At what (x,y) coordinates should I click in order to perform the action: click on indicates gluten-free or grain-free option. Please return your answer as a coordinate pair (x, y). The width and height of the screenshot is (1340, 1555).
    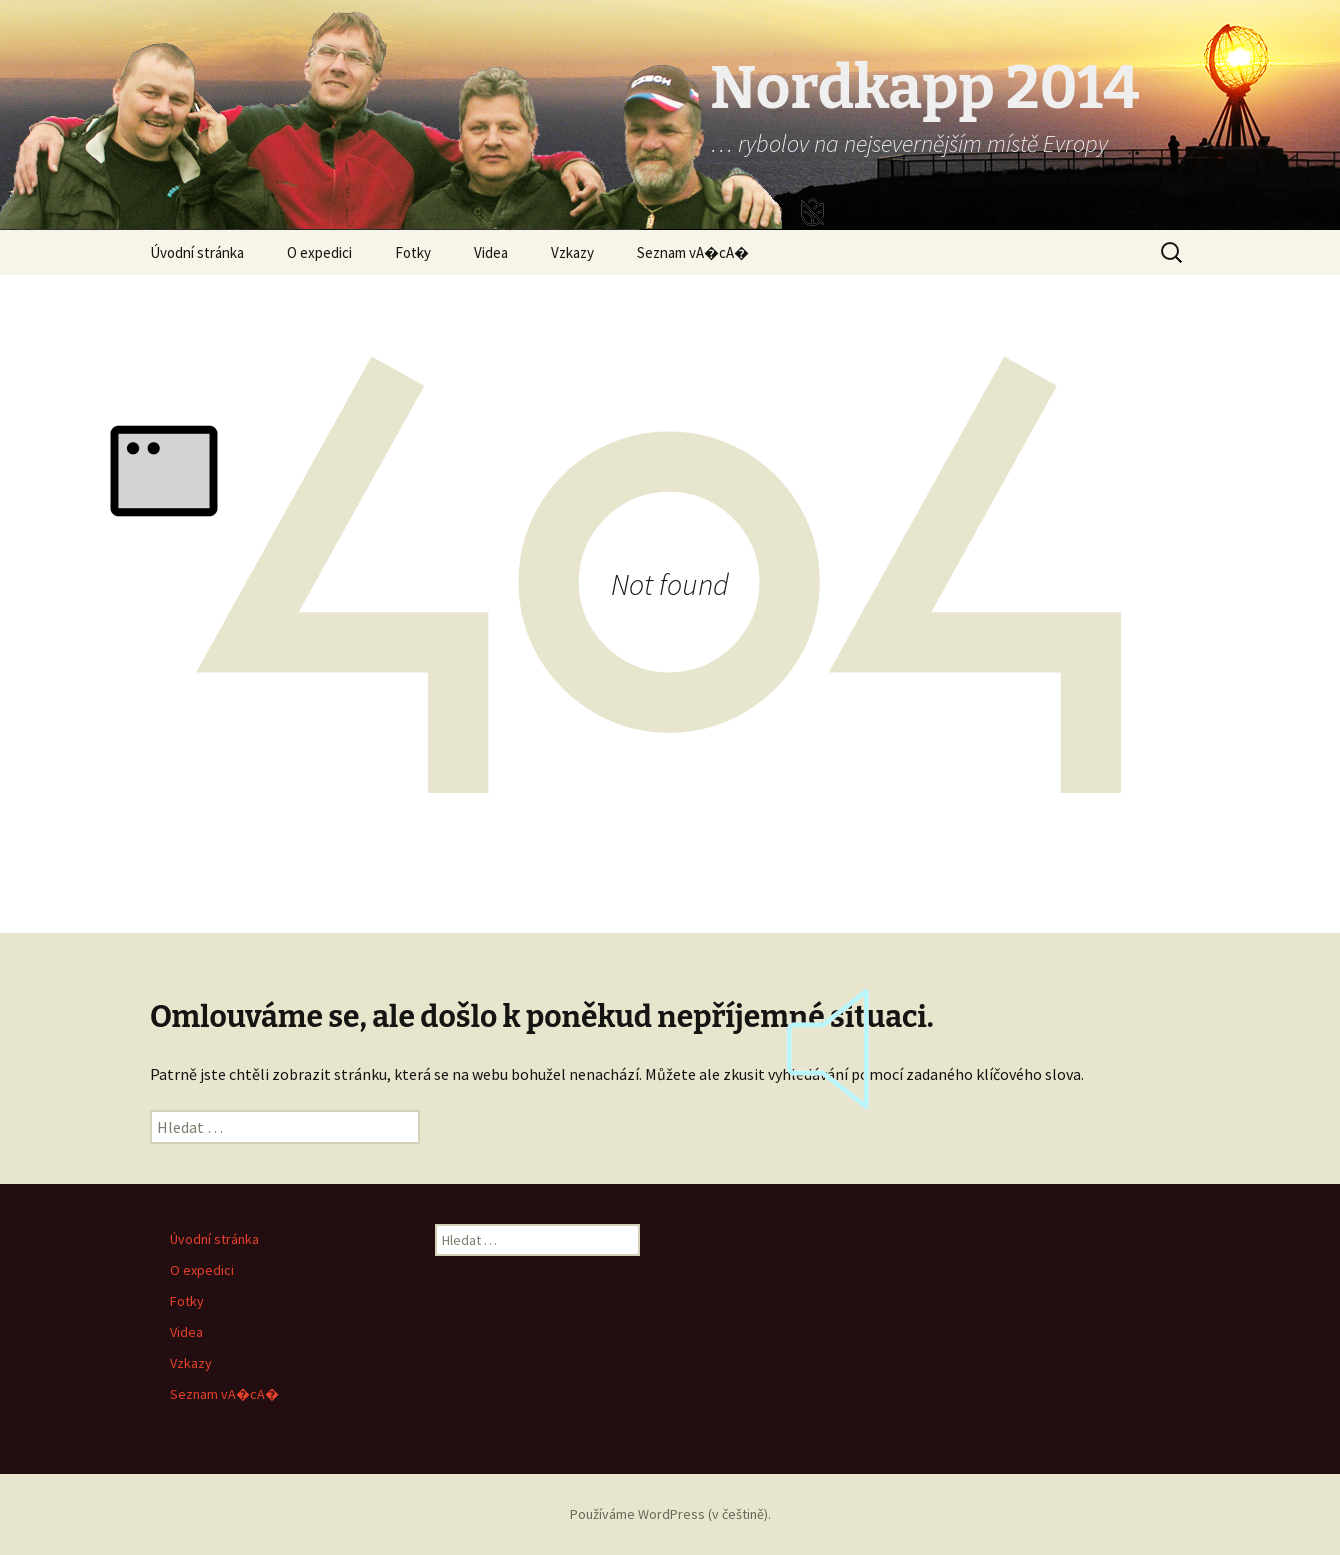
    Looking at the image, I should click on (812, 212).